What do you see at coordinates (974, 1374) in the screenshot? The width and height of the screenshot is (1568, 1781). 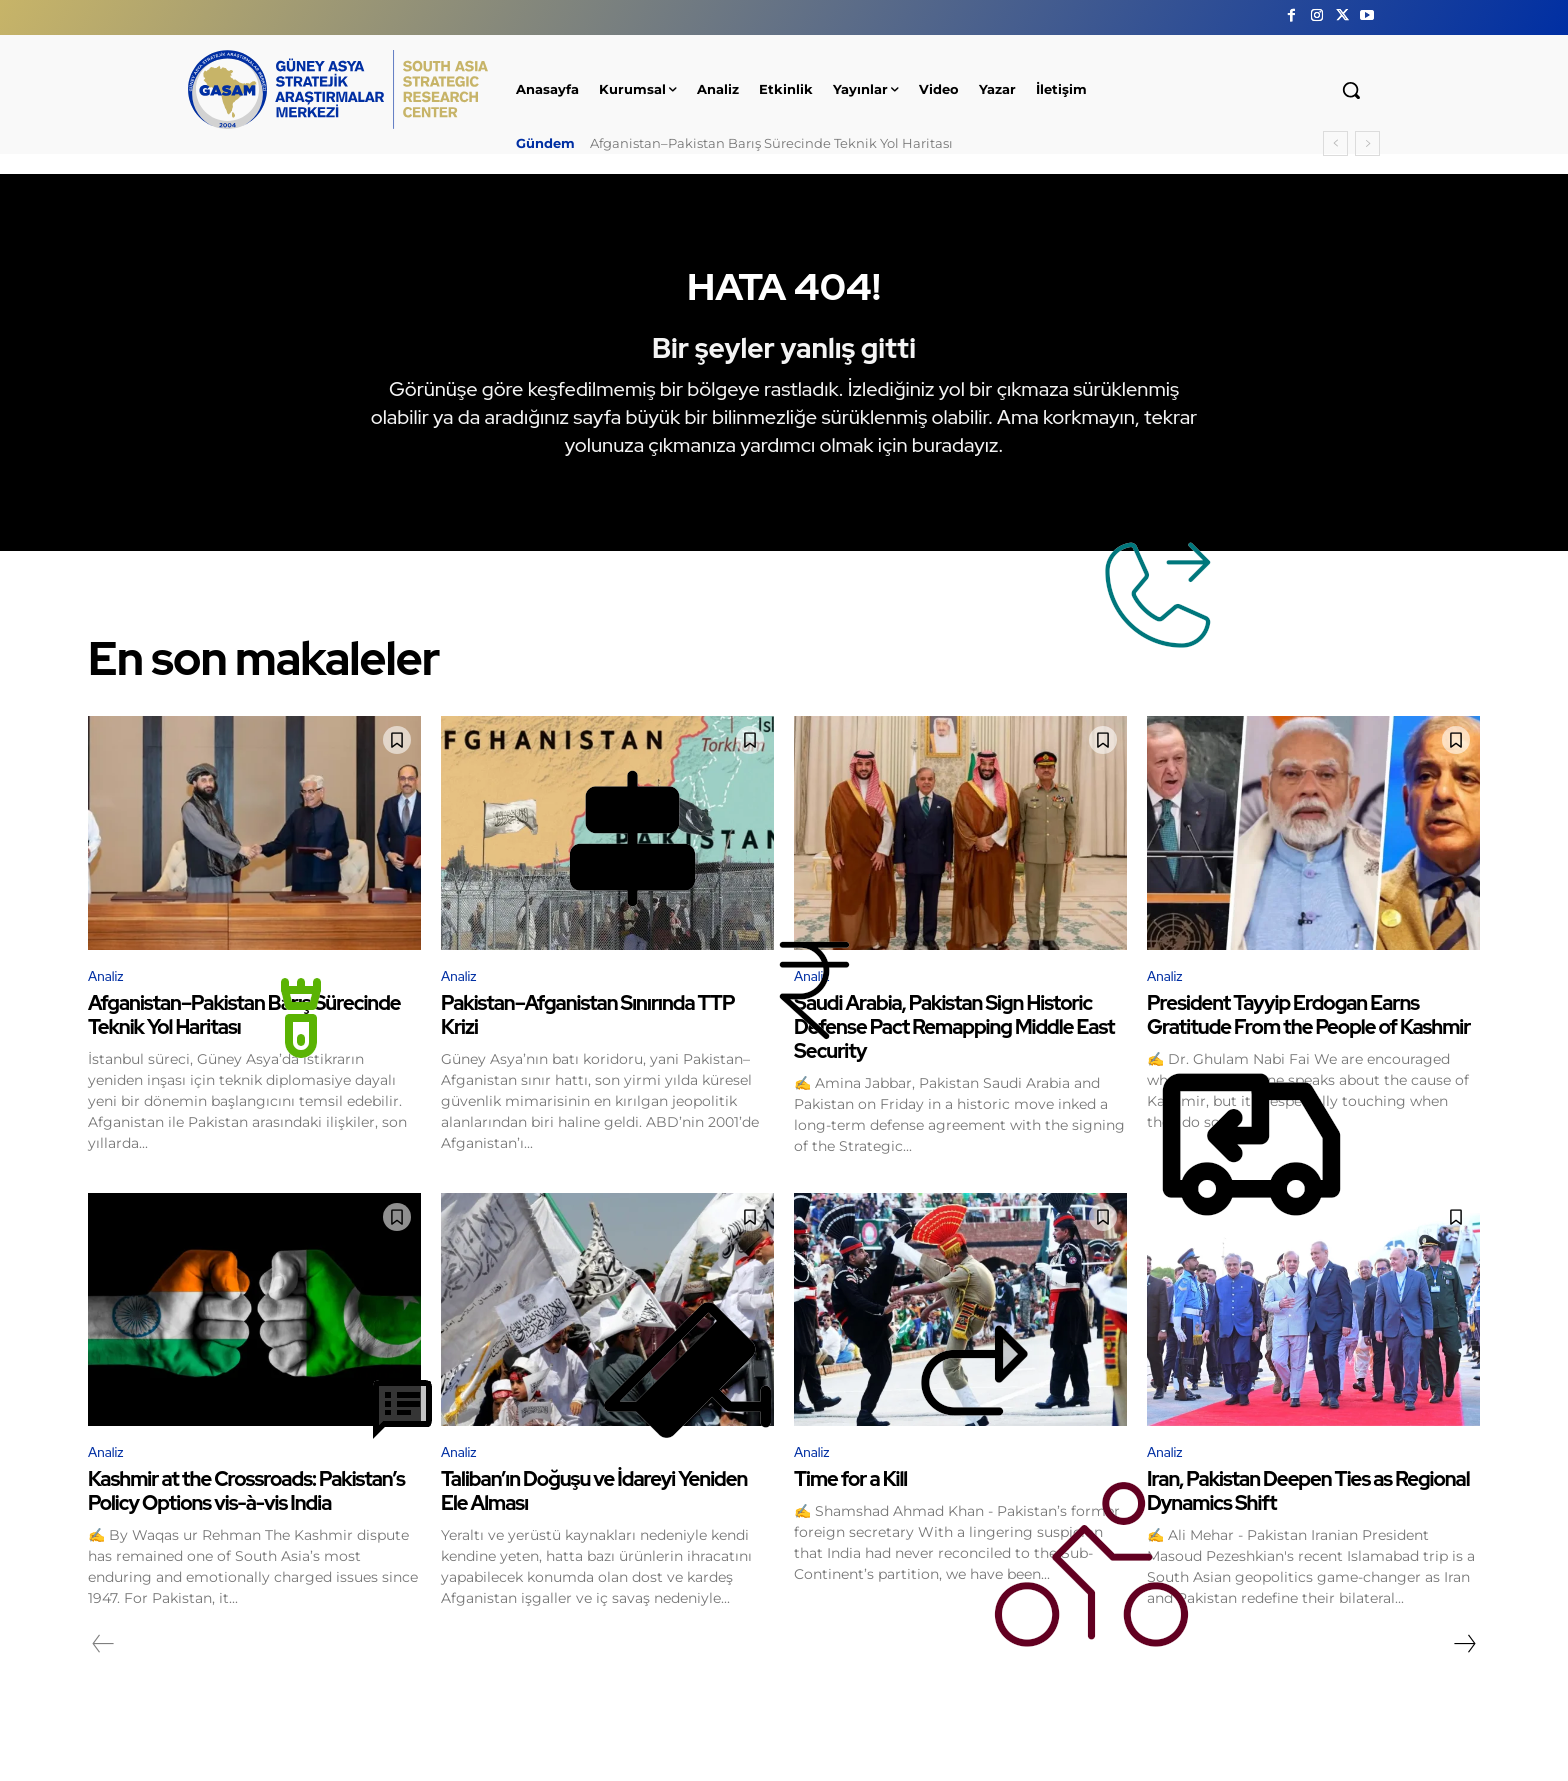 I see `redo last action` at bounding box center [974, 1374].